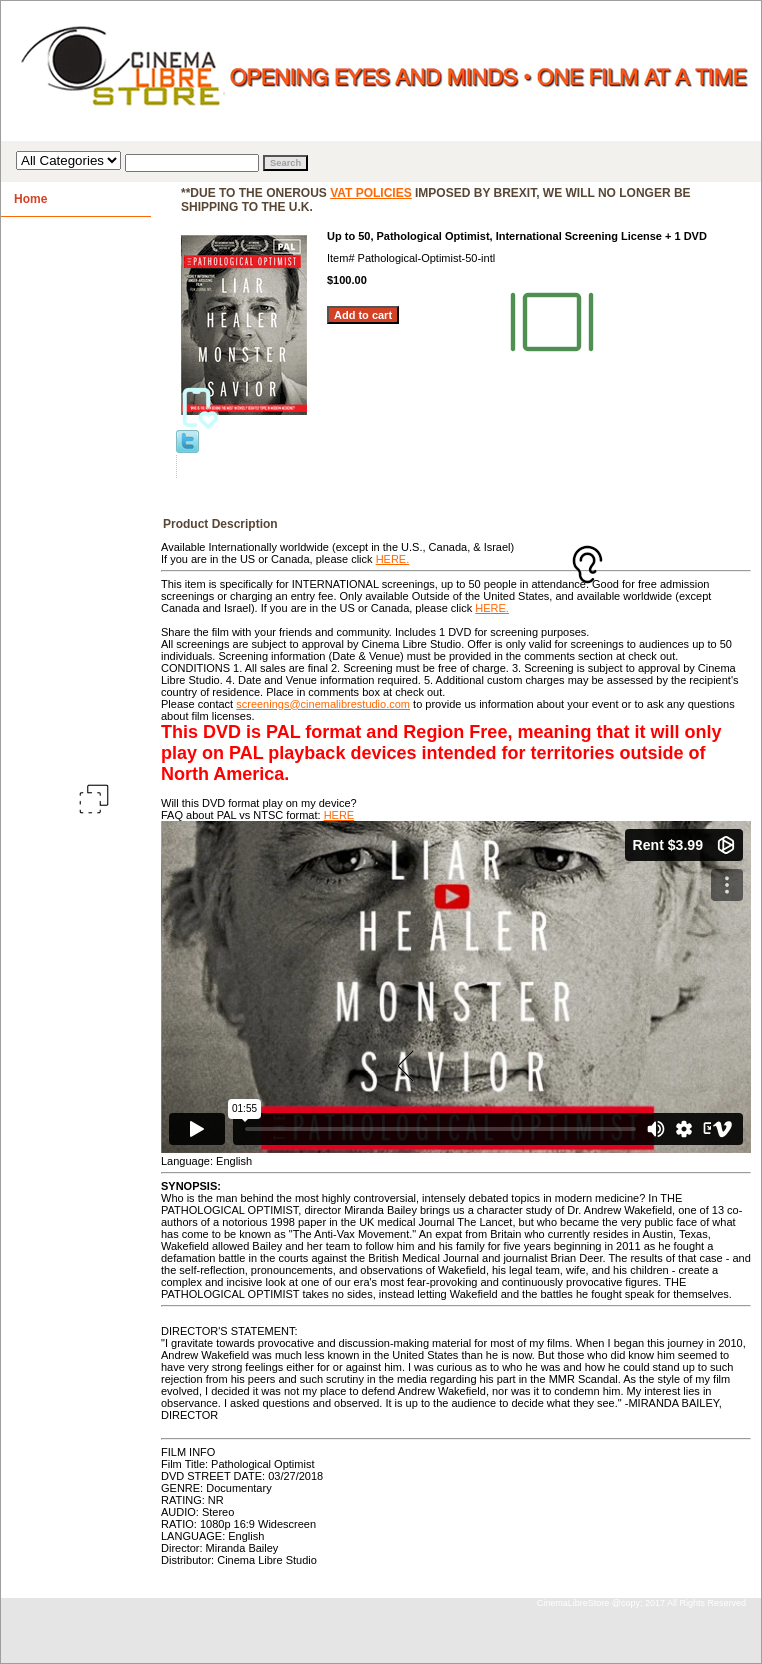  What do you see at coordinates (407, 1066) in the screenshot?
I see `go back to the previous screen` at bounding box center [407, 1066].